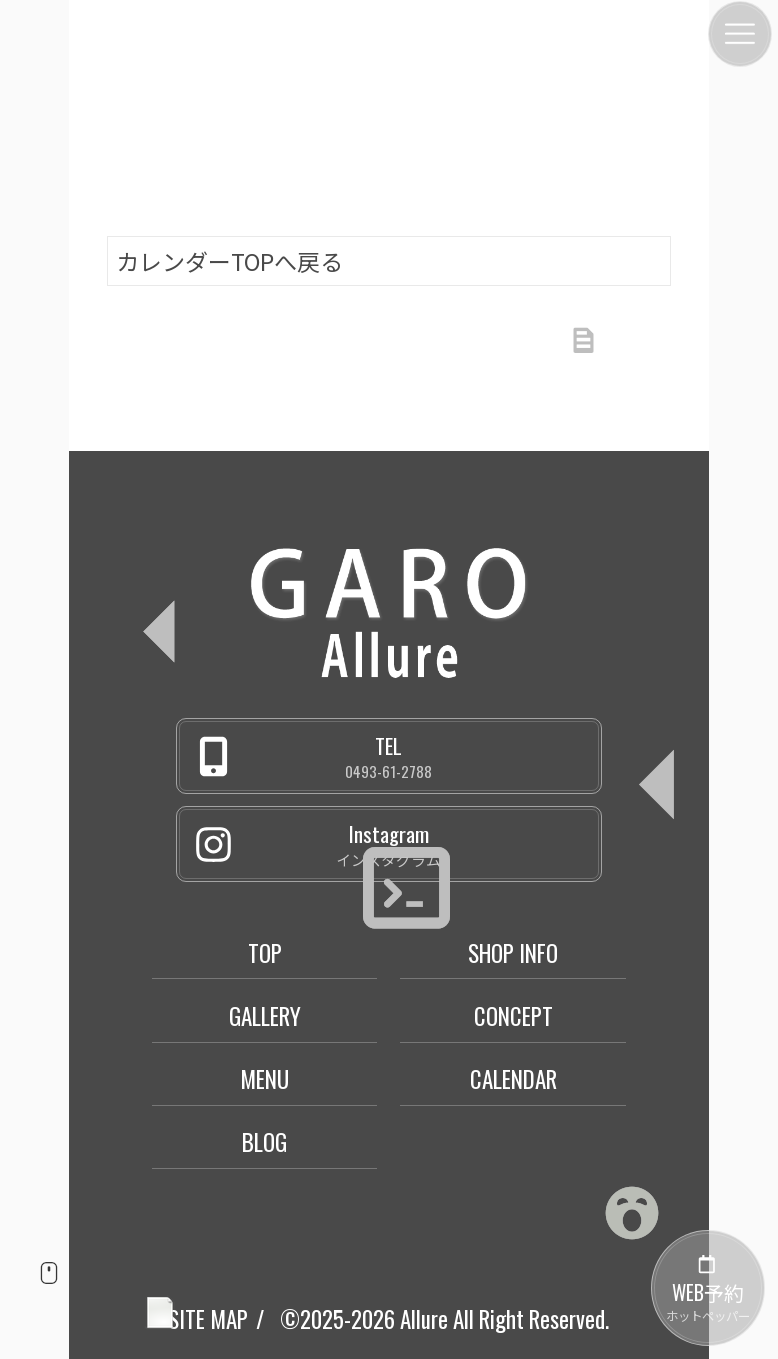  Describe the element at coordinates (406, 890) in the screenshot. I see `open the terminal application` at that location.